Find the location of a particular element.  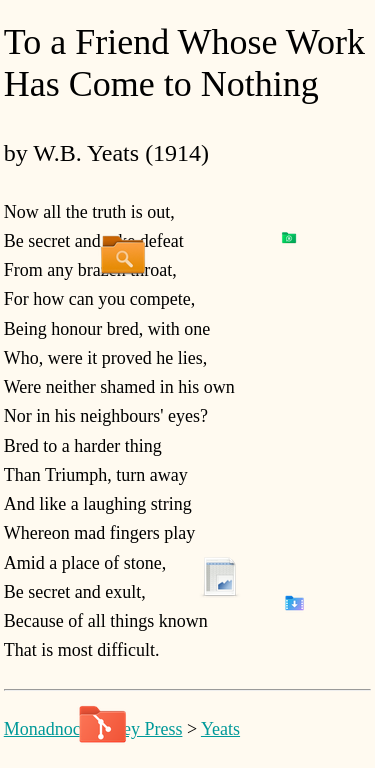

open git repository folder is located at coordinates (102, 725).